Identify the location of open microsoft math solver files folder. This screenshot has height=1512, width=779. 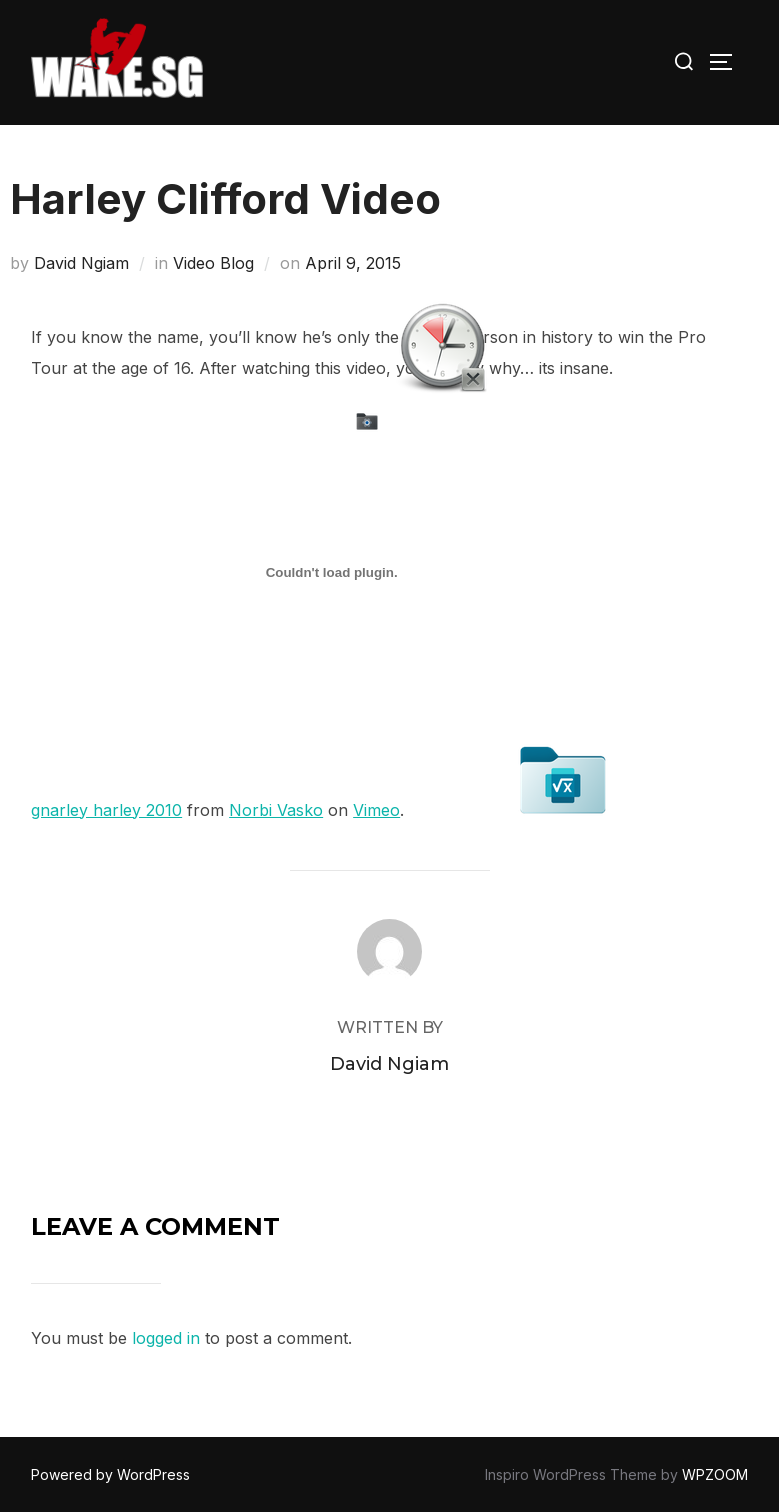
(562, 782).